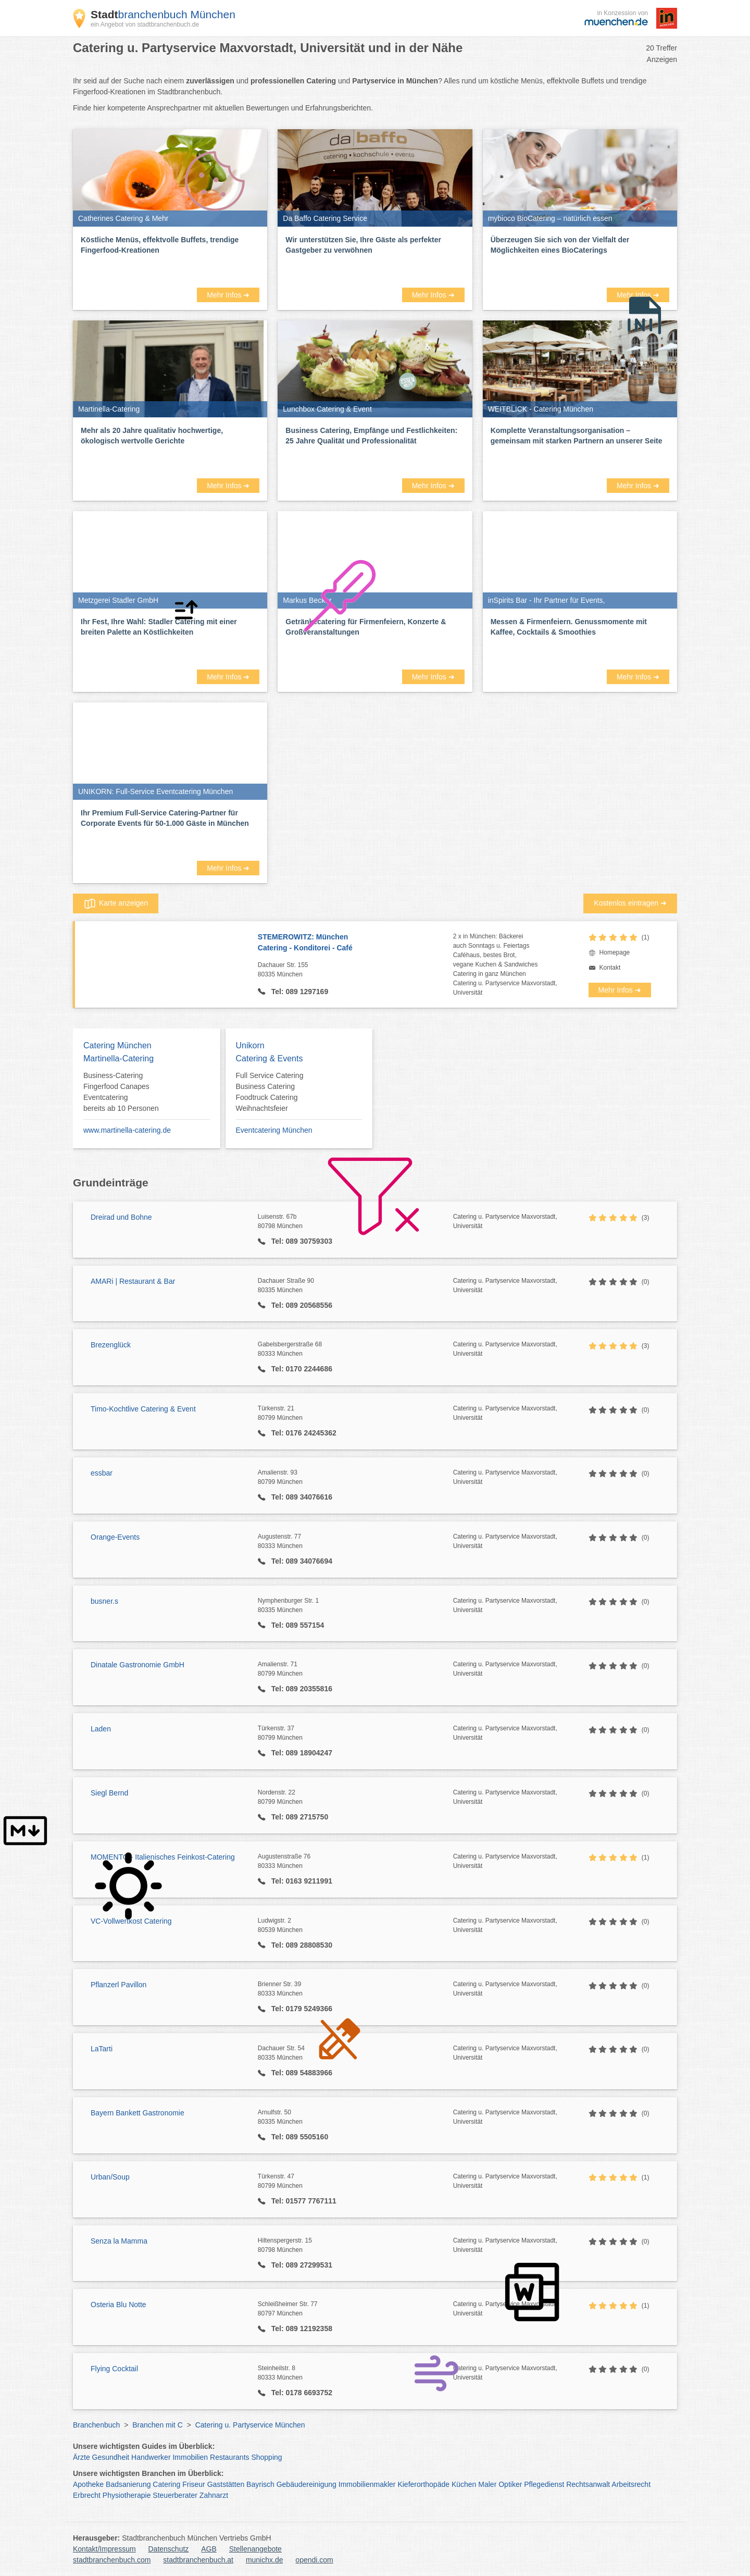 This screenshot has width=750, height=2576. What do you see at coordinates (436, 2373) in the screenshot?
I see `view current wind conditions` at bounding box center [436, 2373].